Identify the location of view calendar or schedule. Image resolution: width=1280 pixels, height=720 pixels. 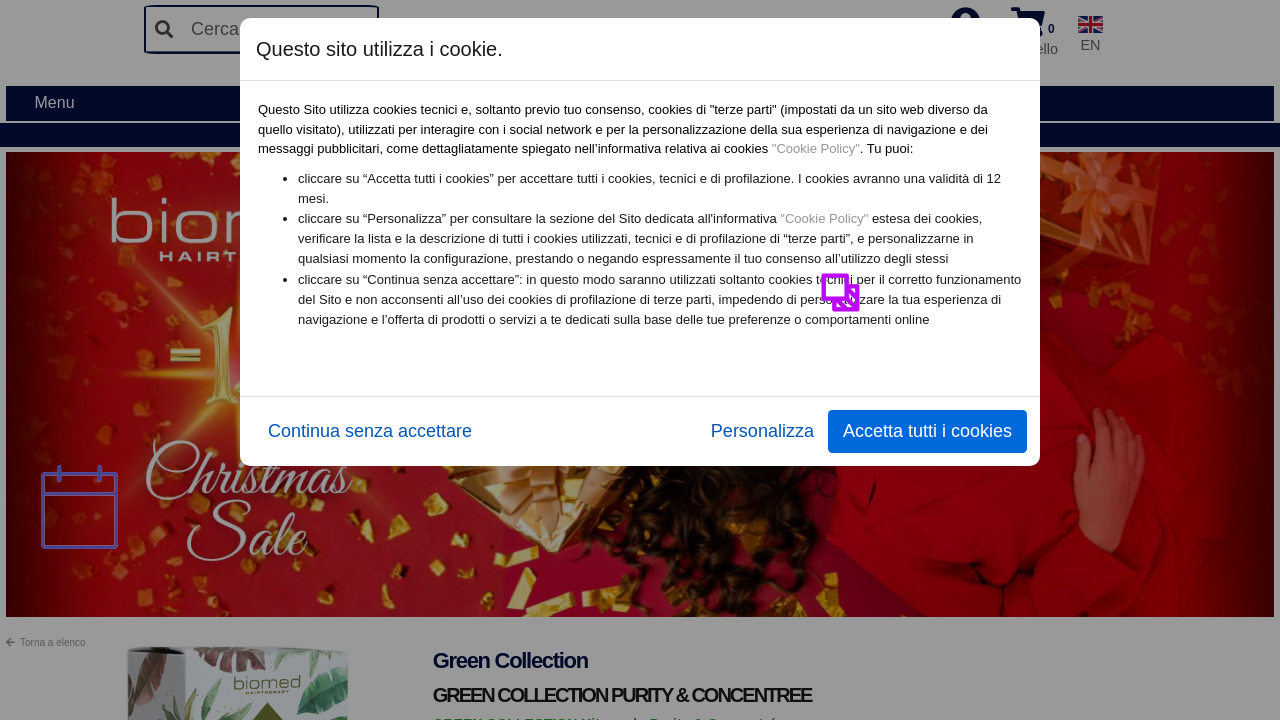
(79, 510).